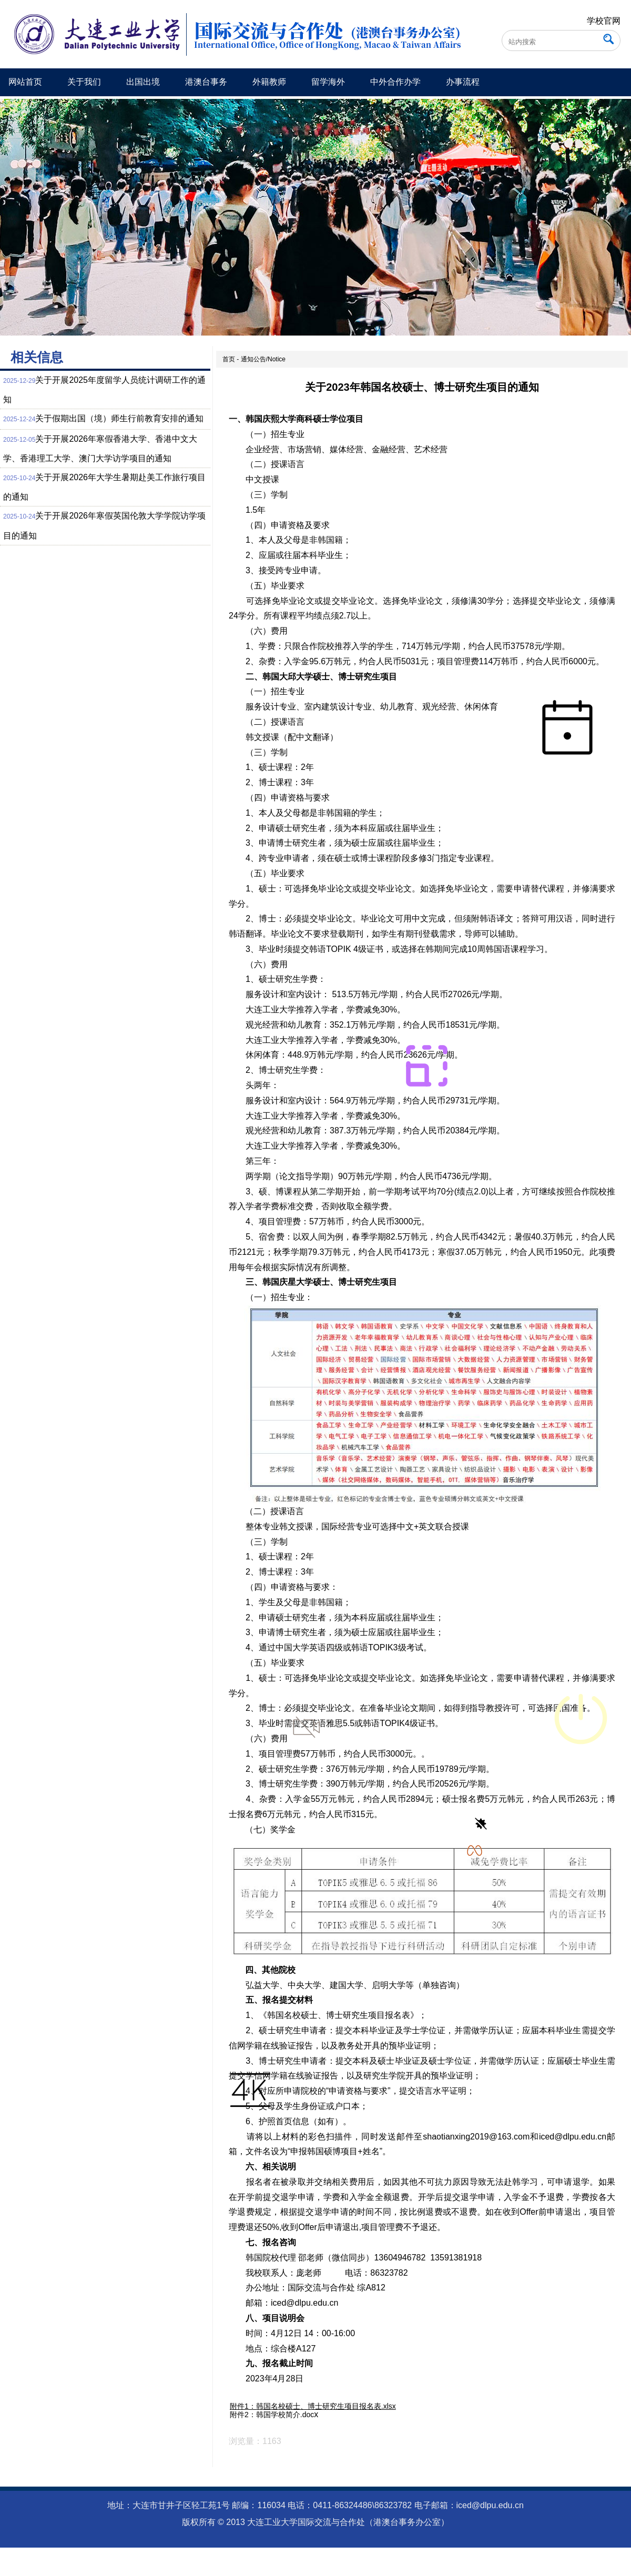 This screenshot has height=2576, width=631. What do you see at coordinates (426, 1066) in the screenshot?
I see `resize an element or window` at bounding box center [426, 1066].